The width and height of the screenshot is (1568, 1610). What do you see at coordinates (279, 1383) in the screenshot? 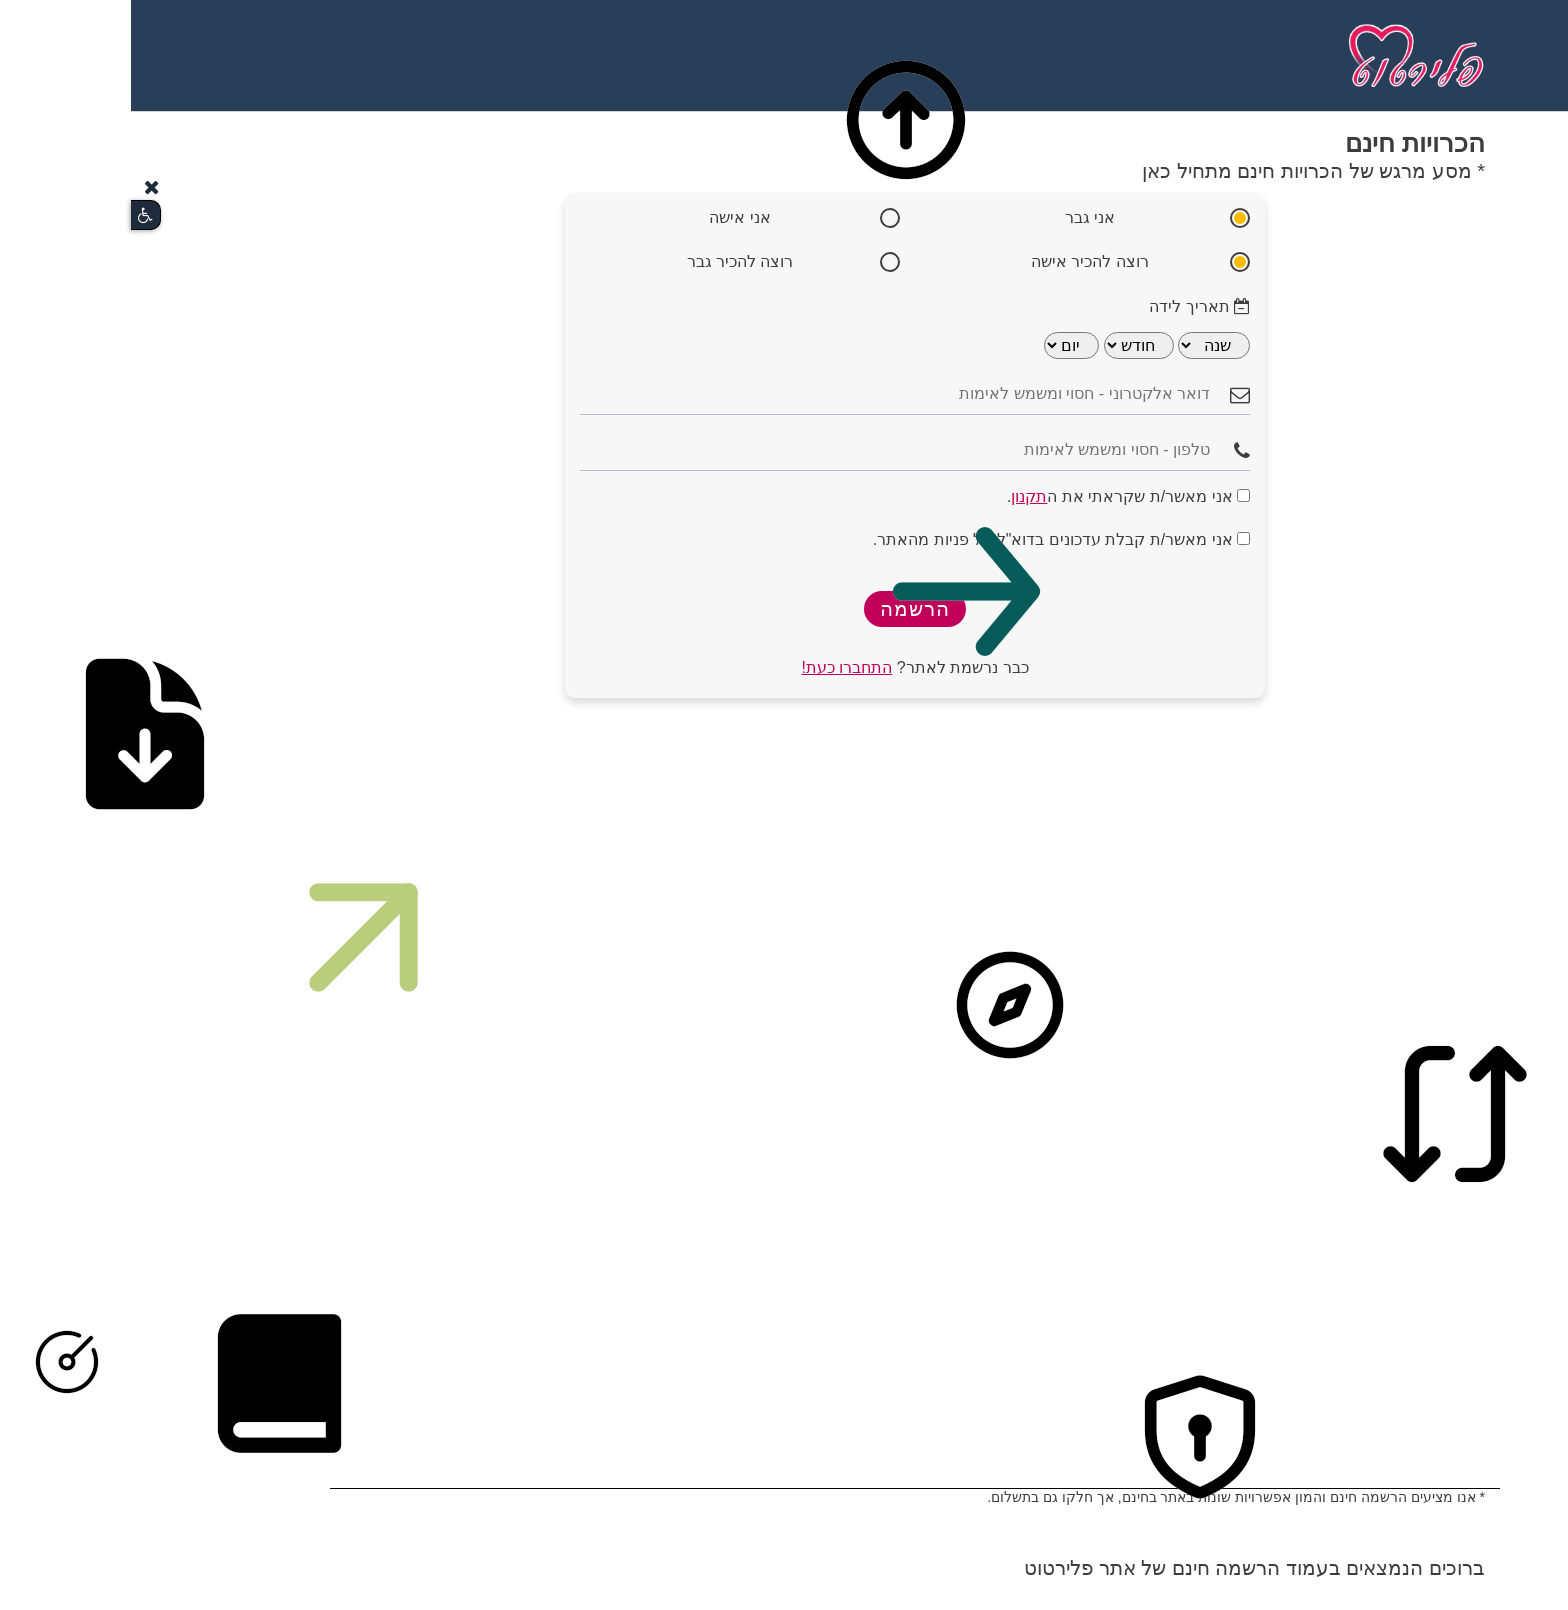
I see `open your library or reading list` at bounding box center [279, 1383].